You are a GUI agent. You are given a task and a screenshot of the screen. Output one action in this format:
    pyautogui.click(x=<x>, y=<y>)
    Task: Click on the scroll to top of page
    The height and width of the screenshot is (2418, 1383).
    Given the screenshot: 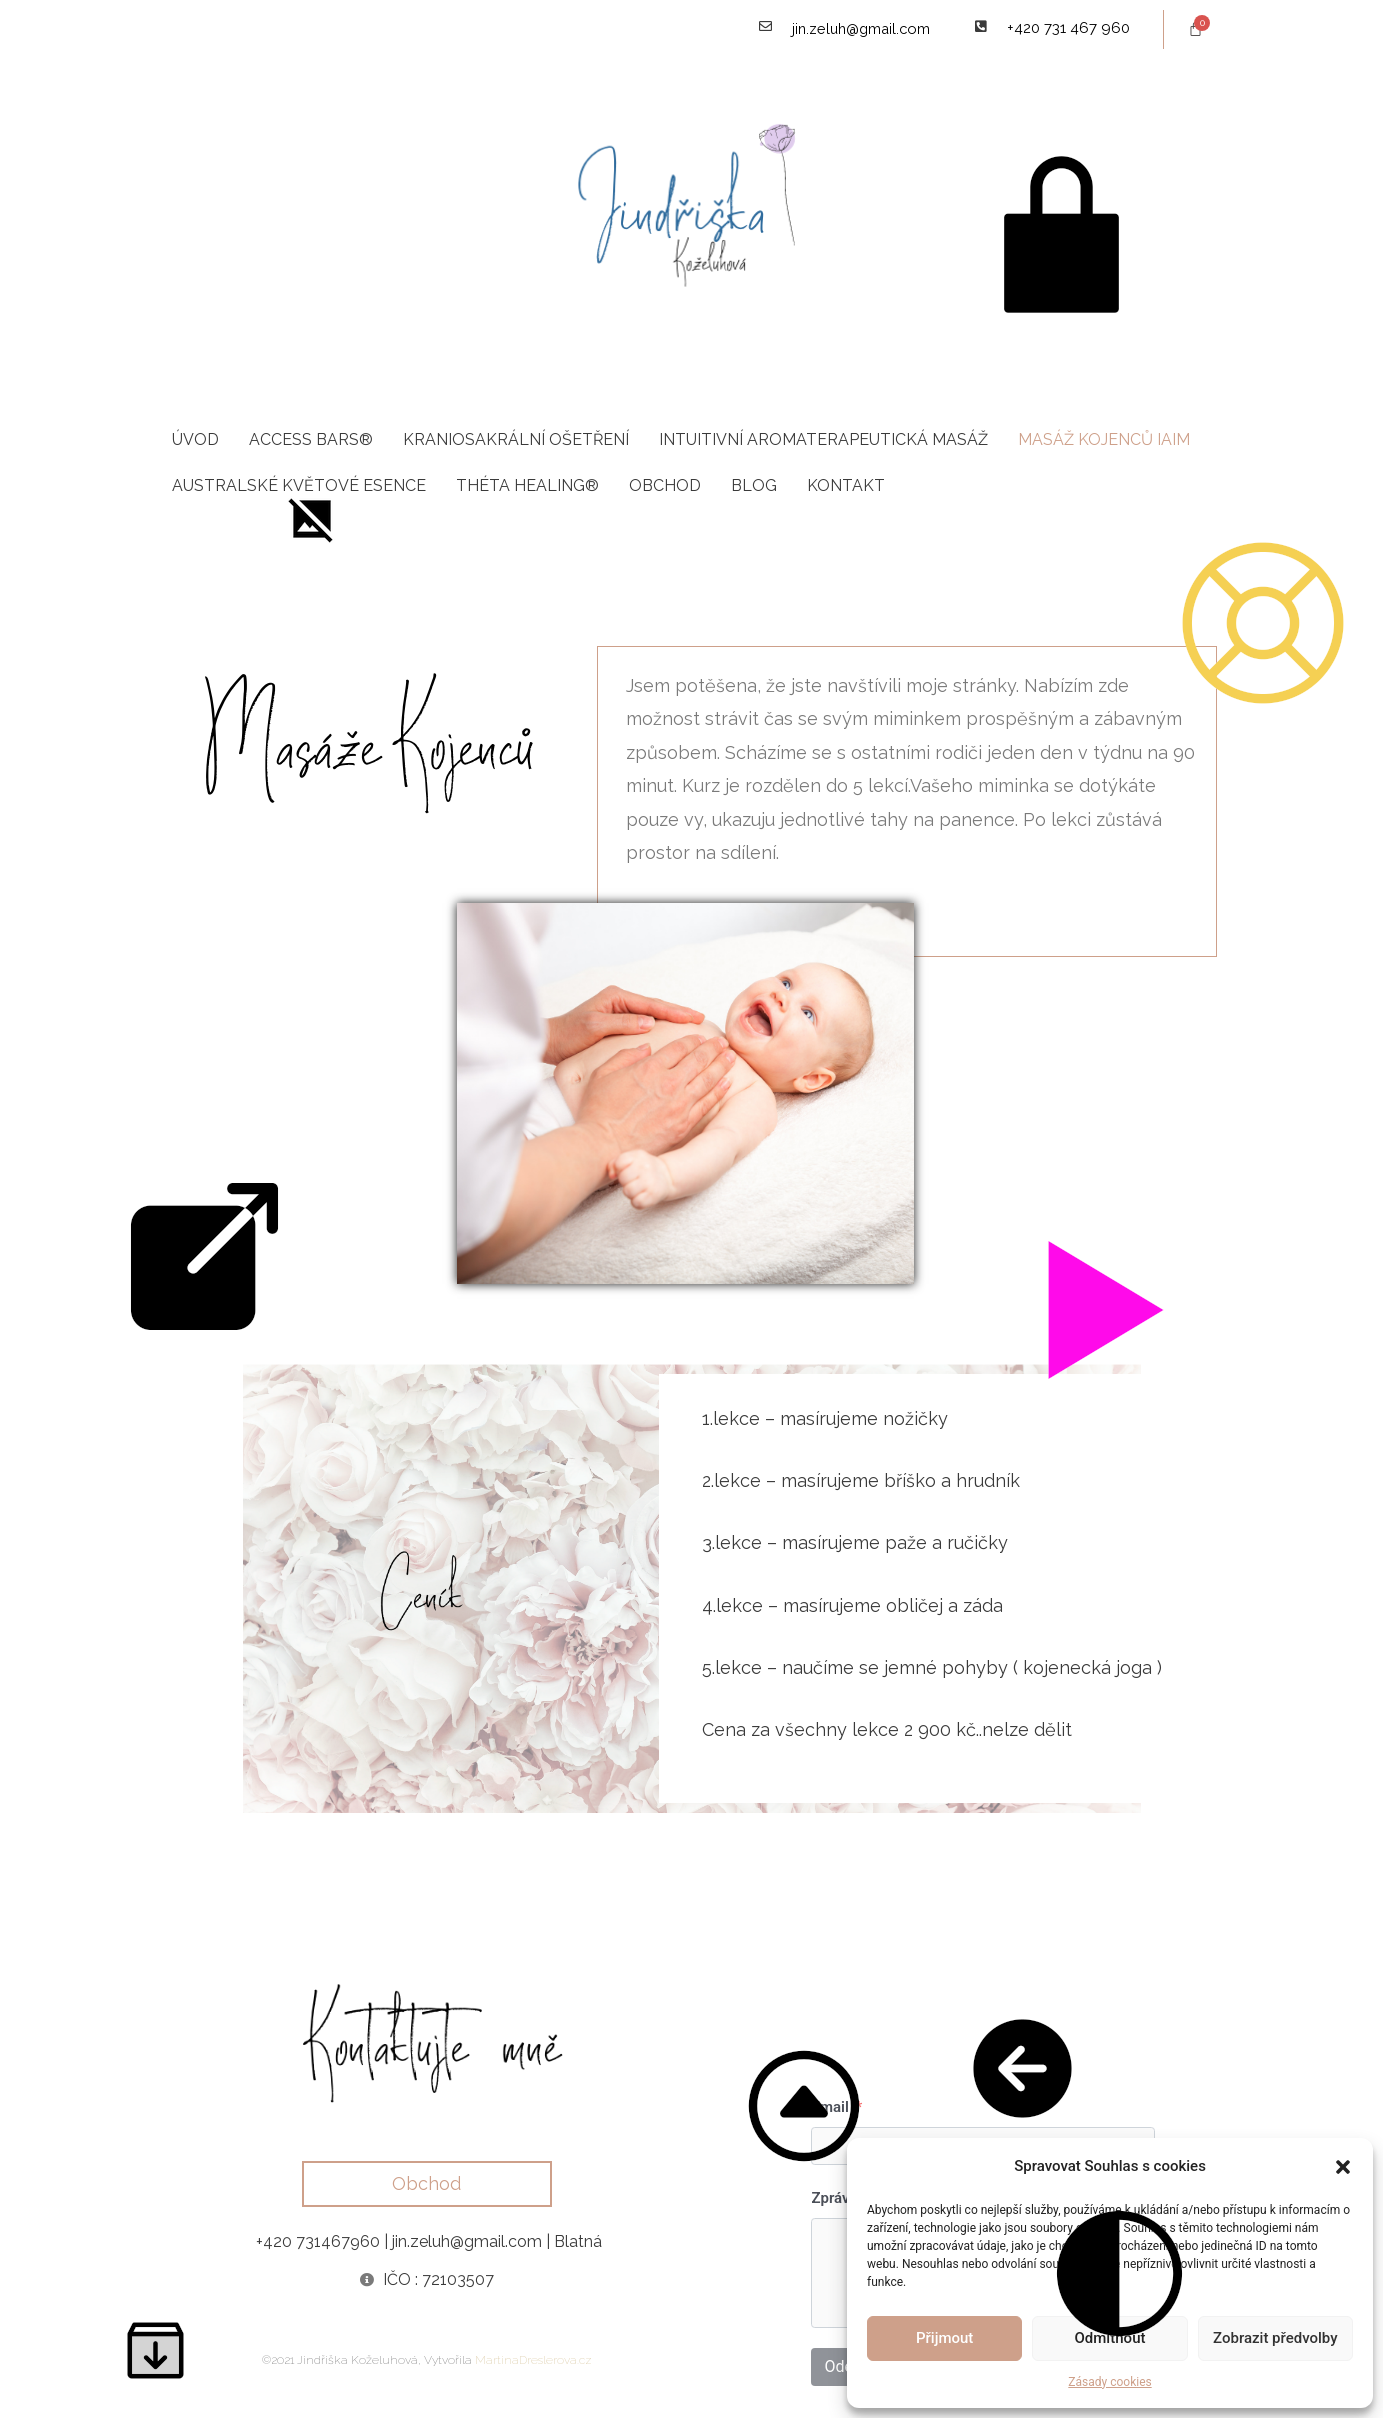 What is the action you would take?
    pyautogui.click(x=804, y=2106)
    